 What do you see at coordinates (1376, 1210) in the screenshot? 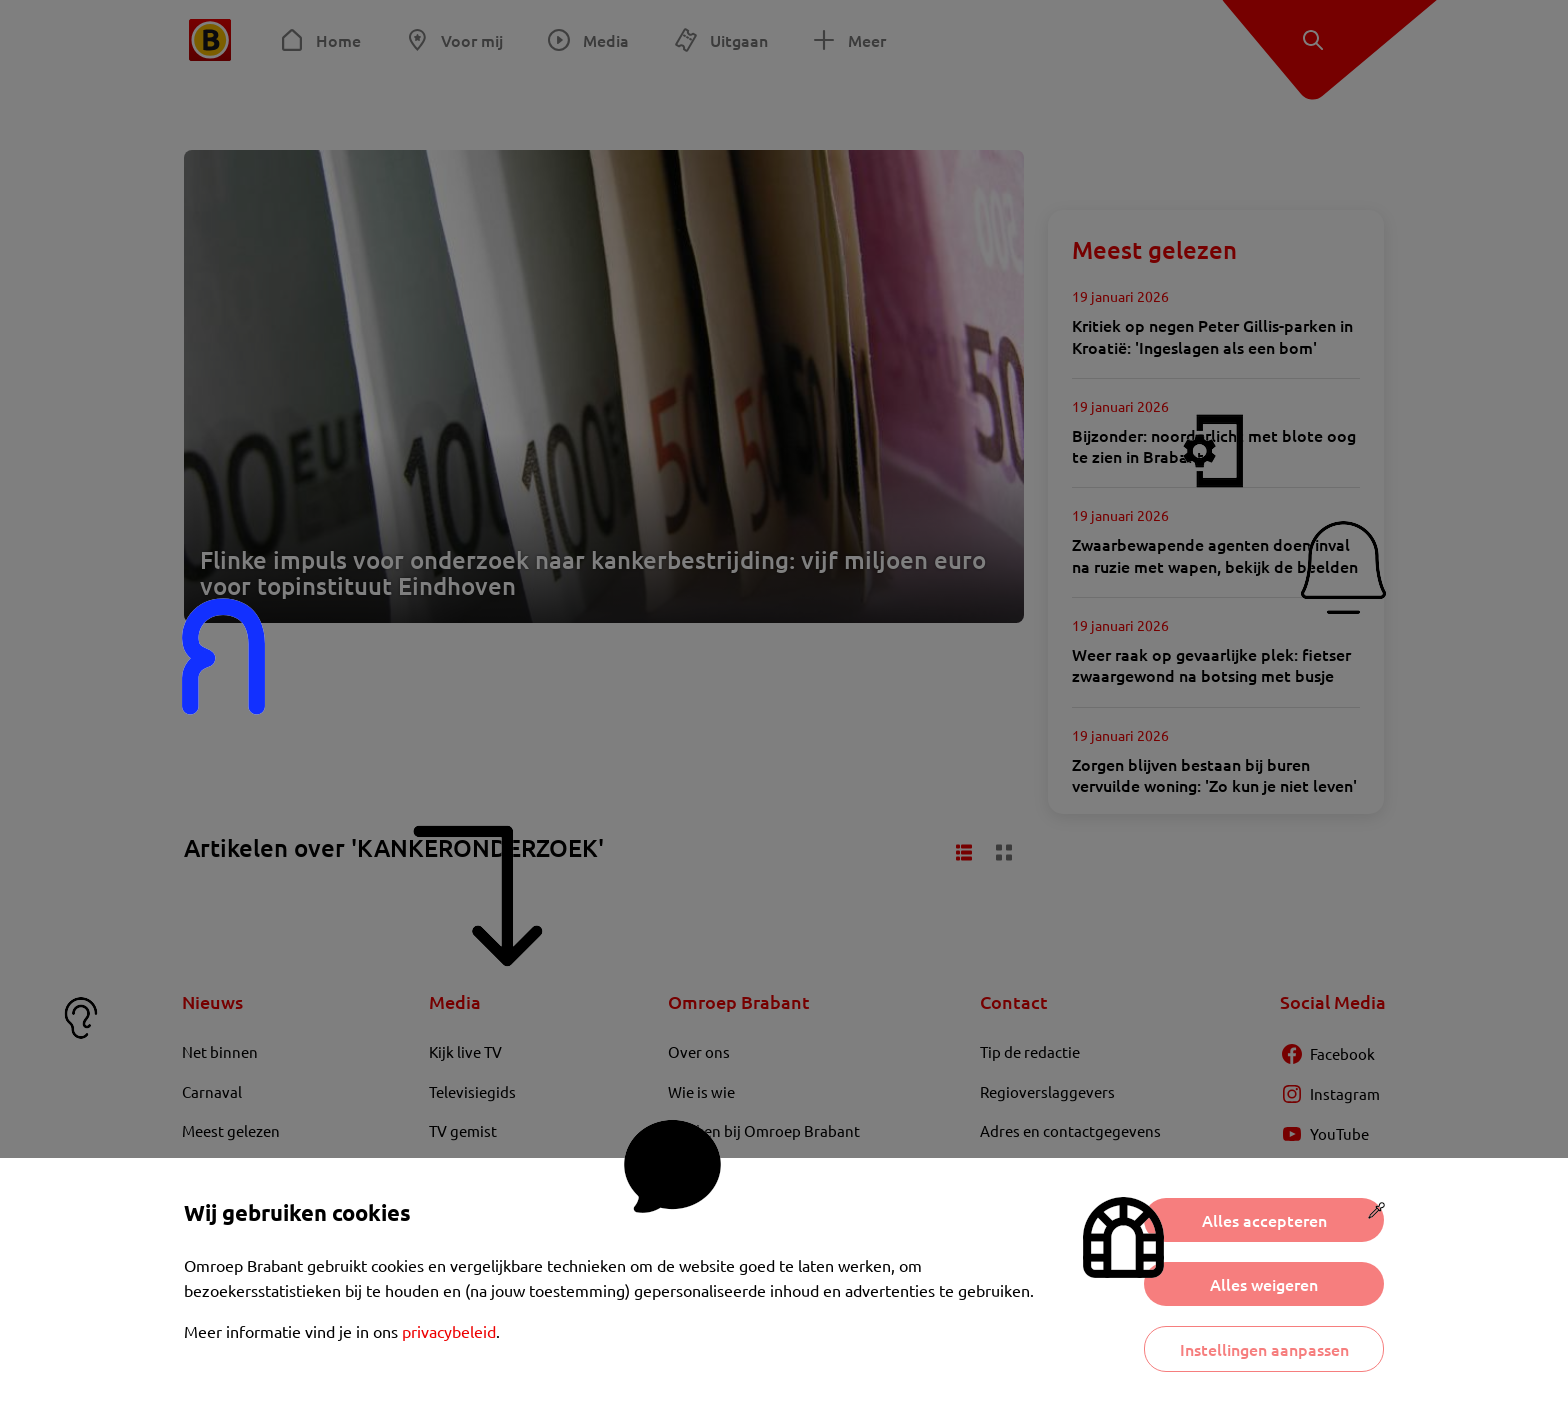
I see `select a color from the canvas` at bounding box center [1376, 1210].